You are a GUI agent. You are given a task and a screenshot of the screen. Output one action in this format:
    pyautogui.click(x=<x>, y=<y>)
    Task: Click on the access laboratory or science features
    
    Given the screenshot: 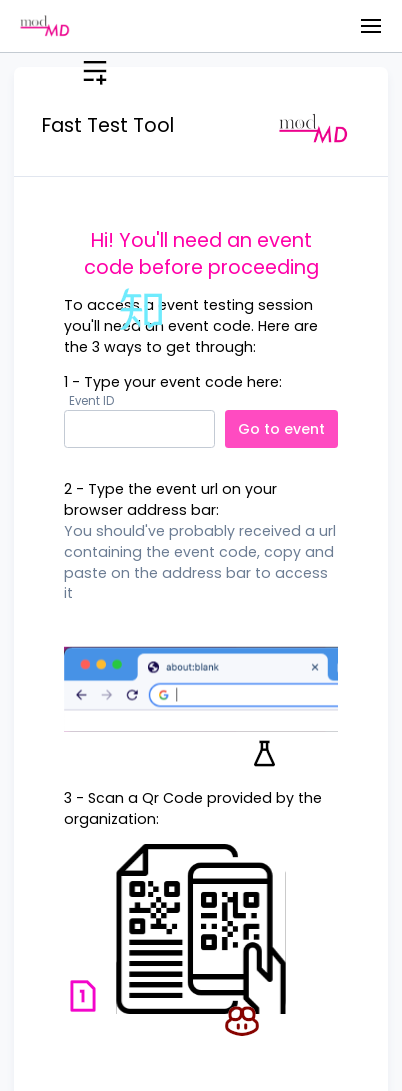 What is the action you would take?
    pyautogui.click(x=264, y=753)
    